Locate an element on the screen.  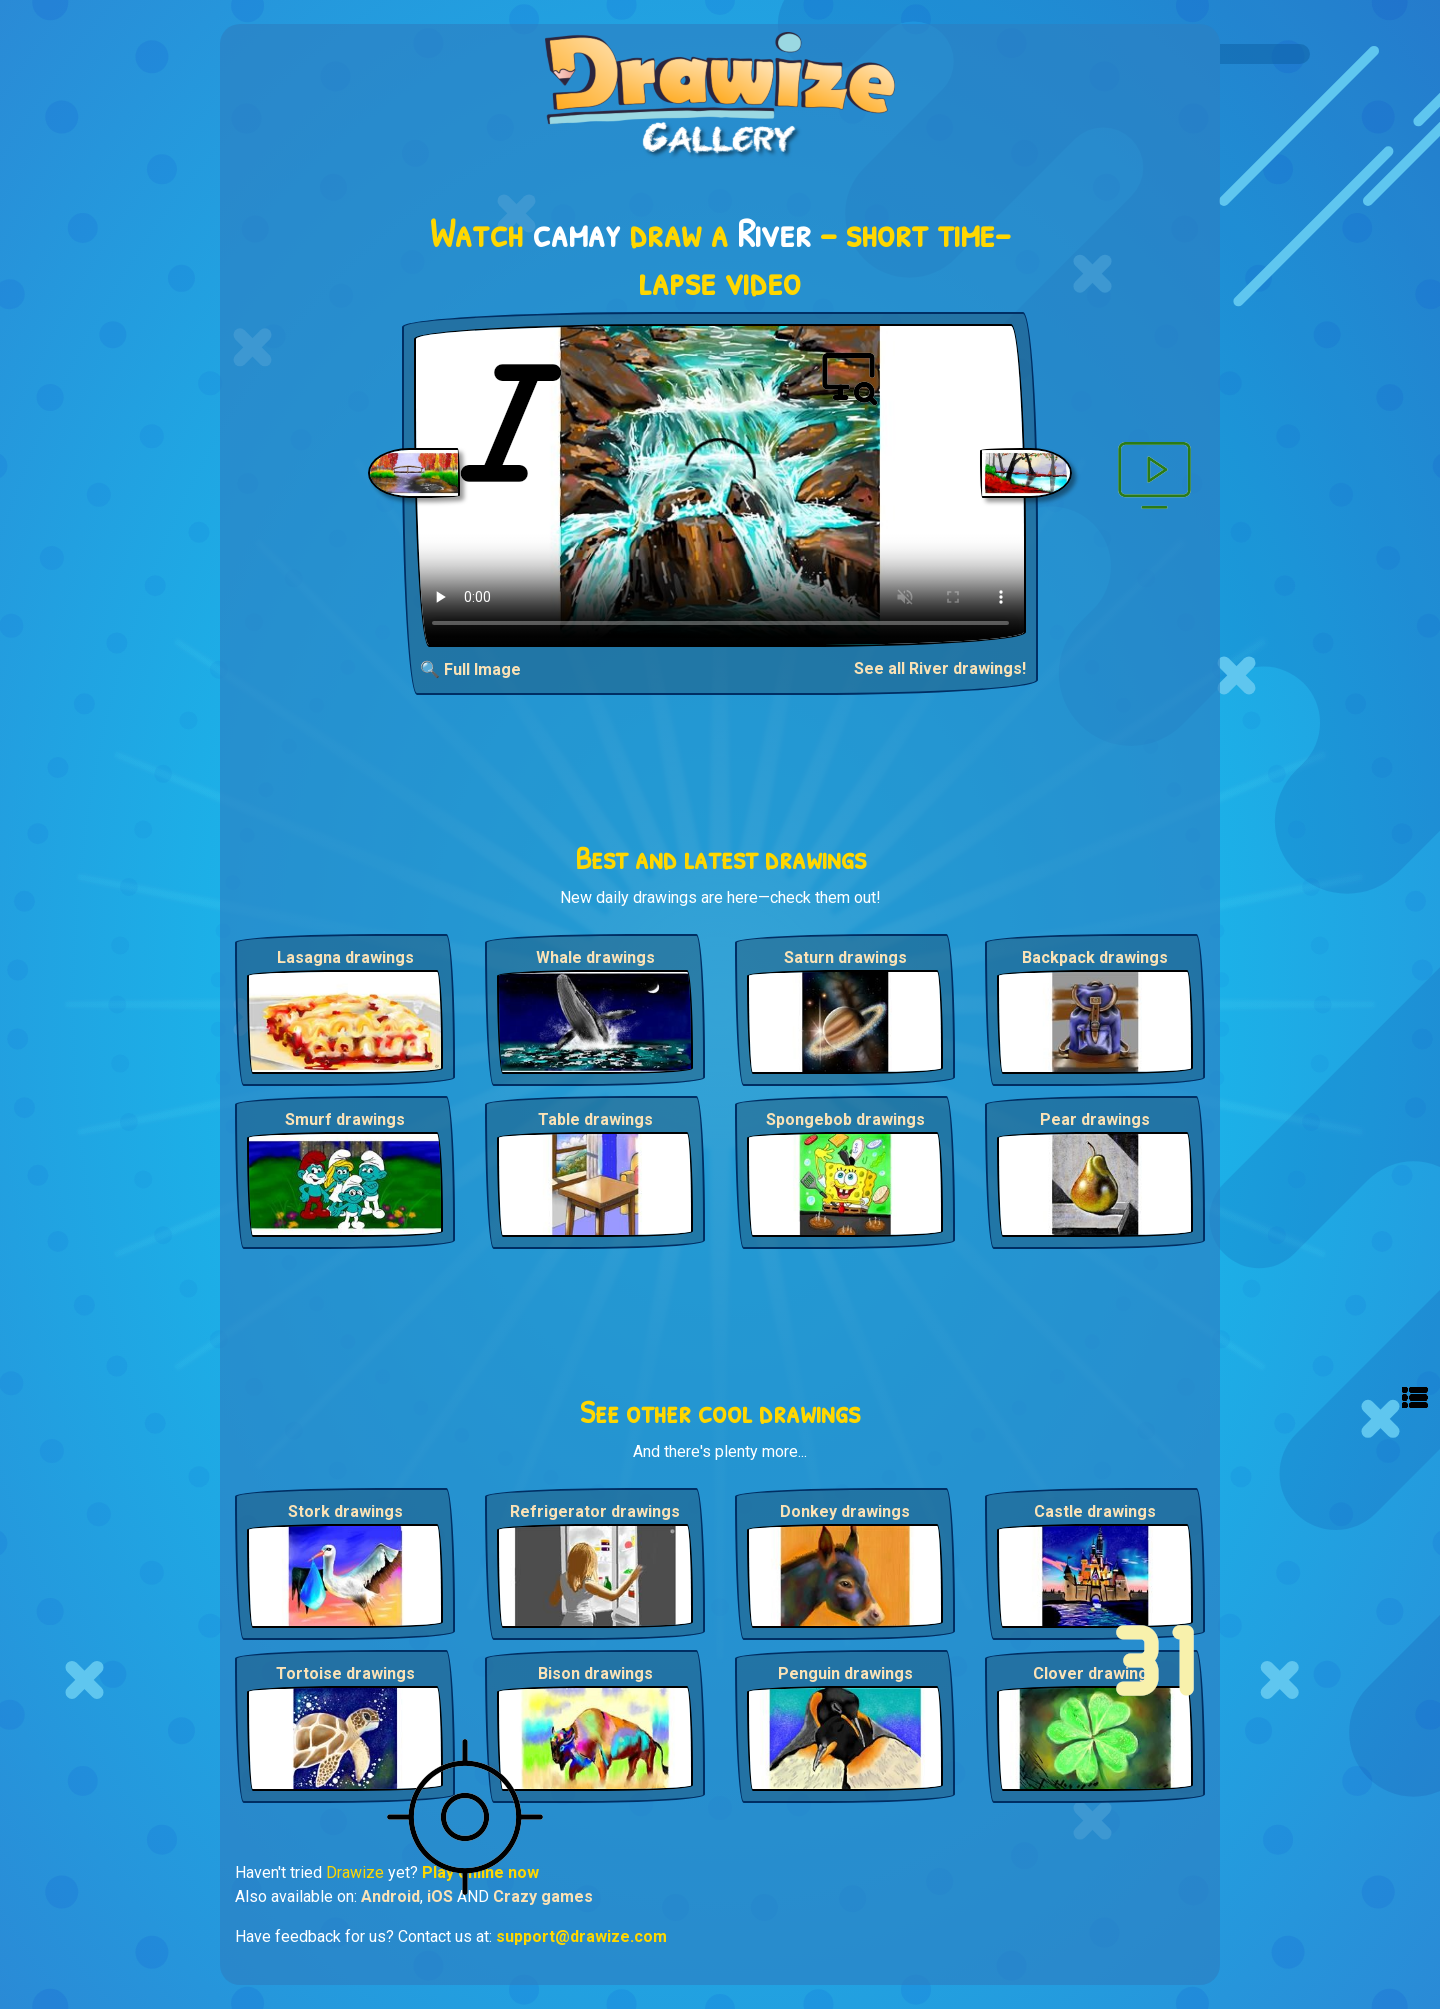
indicates the 31st day of the month is located at coordinates (1158, 1660).